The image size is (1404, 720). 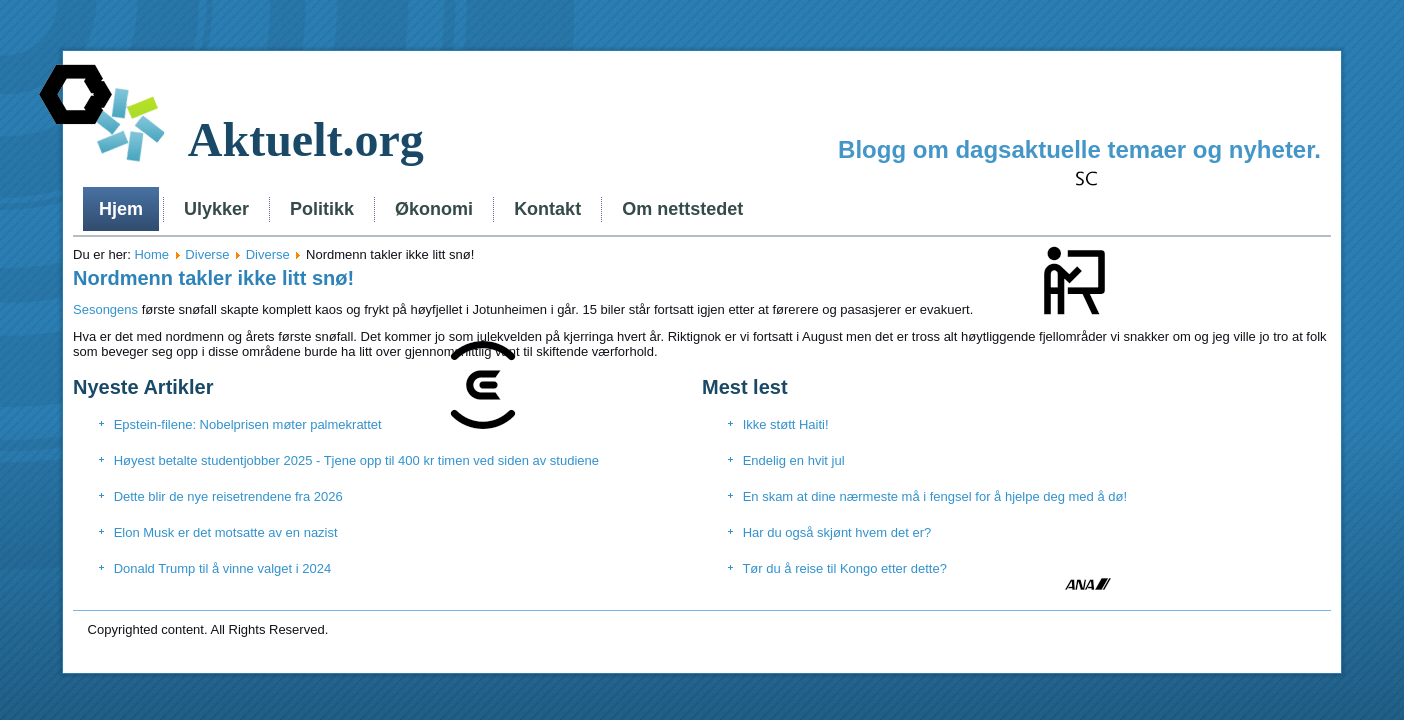 What do you see at coordinates (75, 94) in the screenshot?
I see `webcomponents.org logo` at bounding box center [75, 94].